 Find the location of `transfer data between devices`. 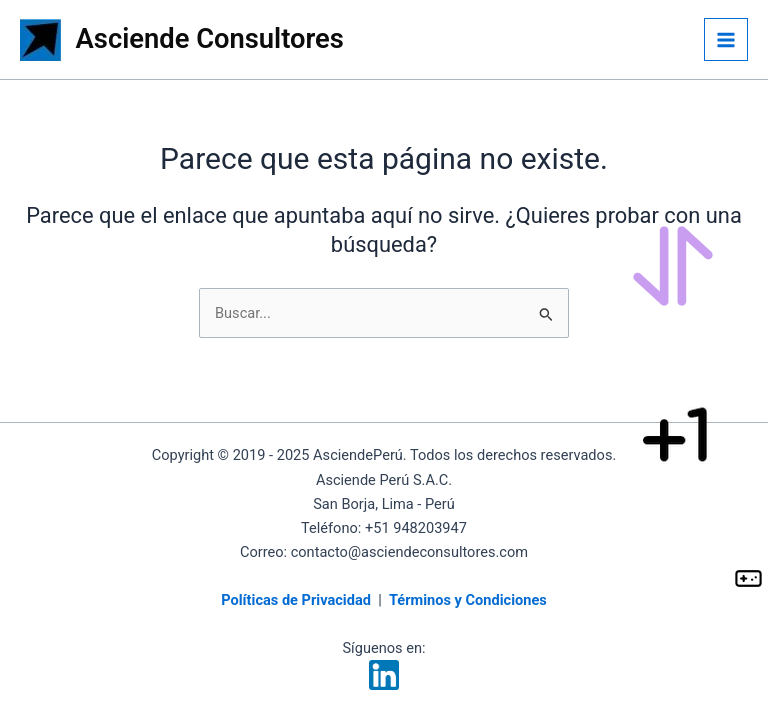

transfer data between devices is located at coordinates (673, 266).